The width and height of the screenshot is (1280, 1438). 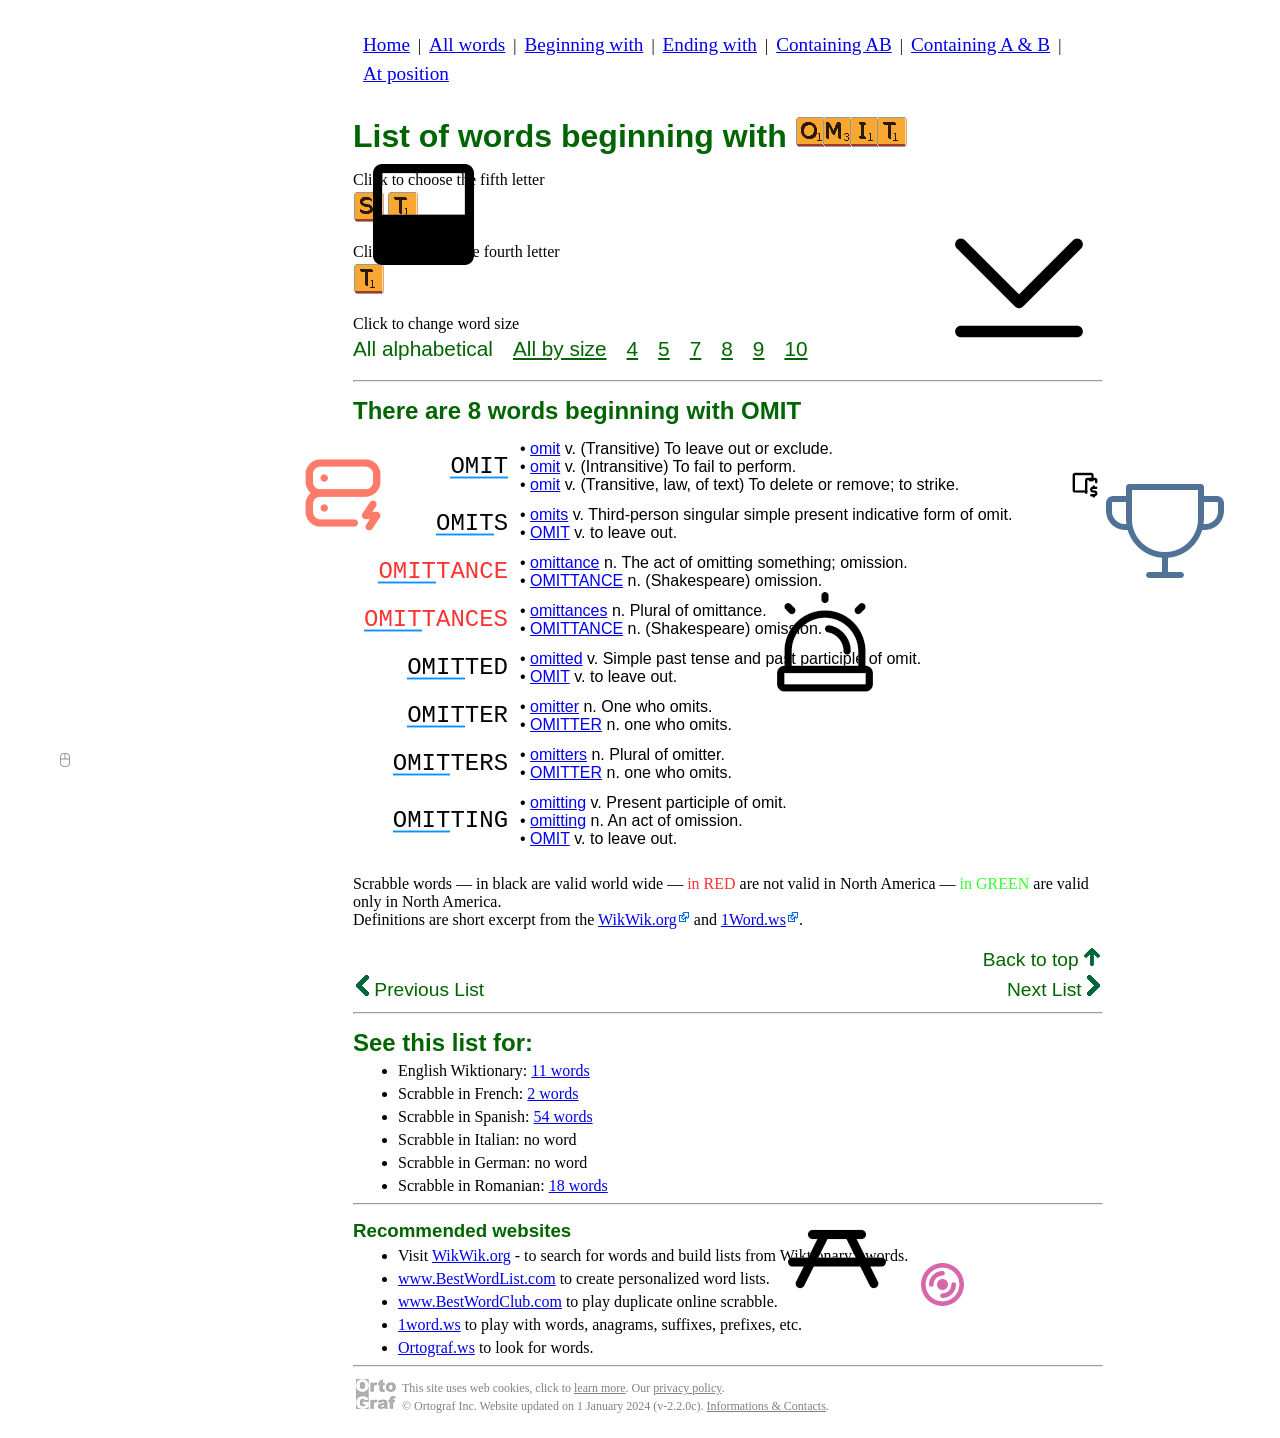 I want to click on toggle bottom panel visibility, so click(x=423, y=214).